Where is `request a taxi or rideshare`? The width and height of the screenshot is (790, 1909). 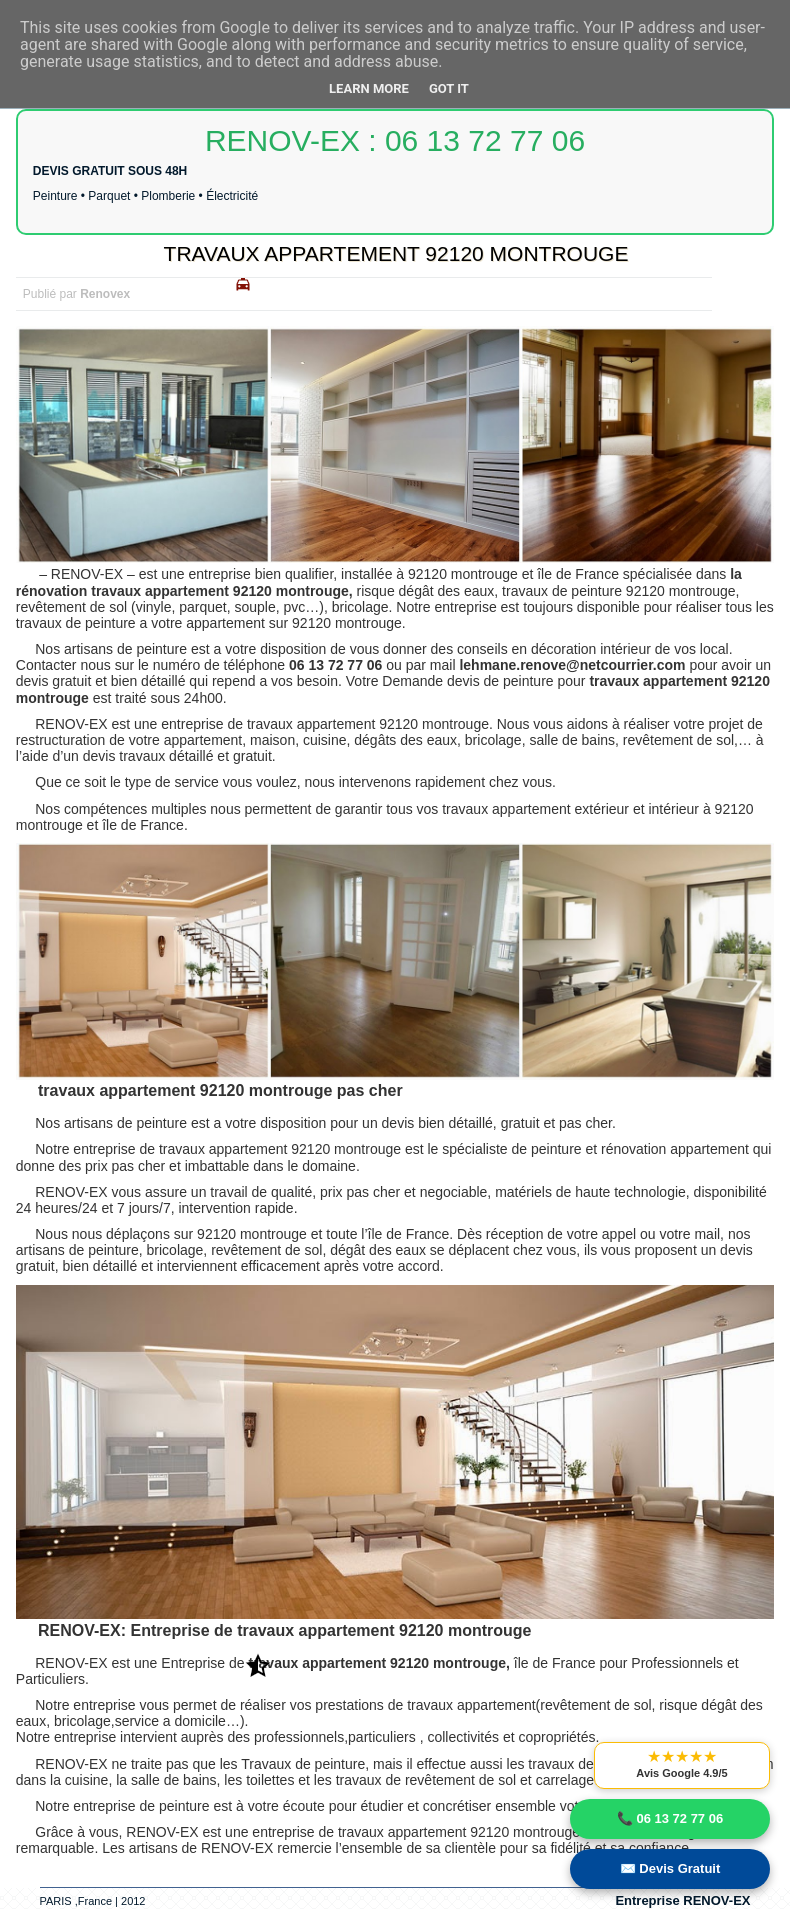
request a taxi or rideshare is located at coordinates (243, 284).